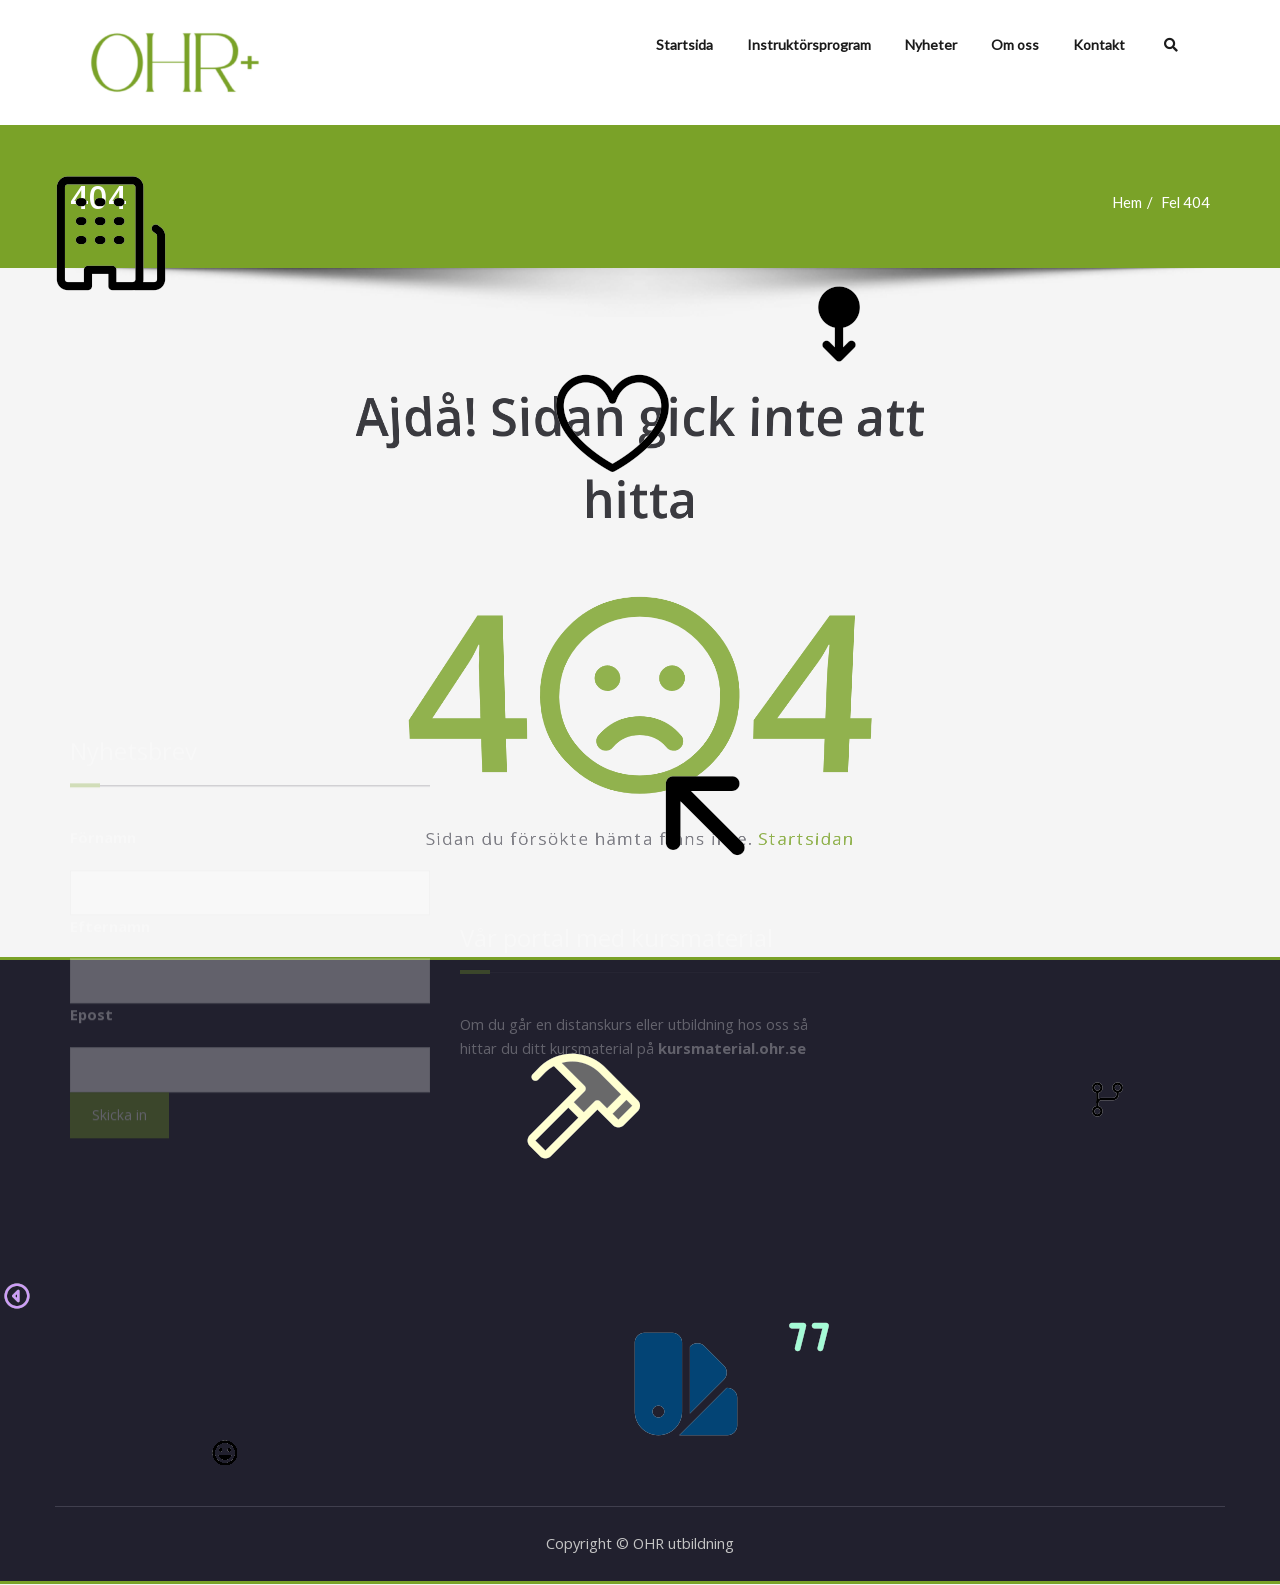 The width and height of the screenshot is (1280, 1585). I want to click on view organization or team settings, so click(111, 236).